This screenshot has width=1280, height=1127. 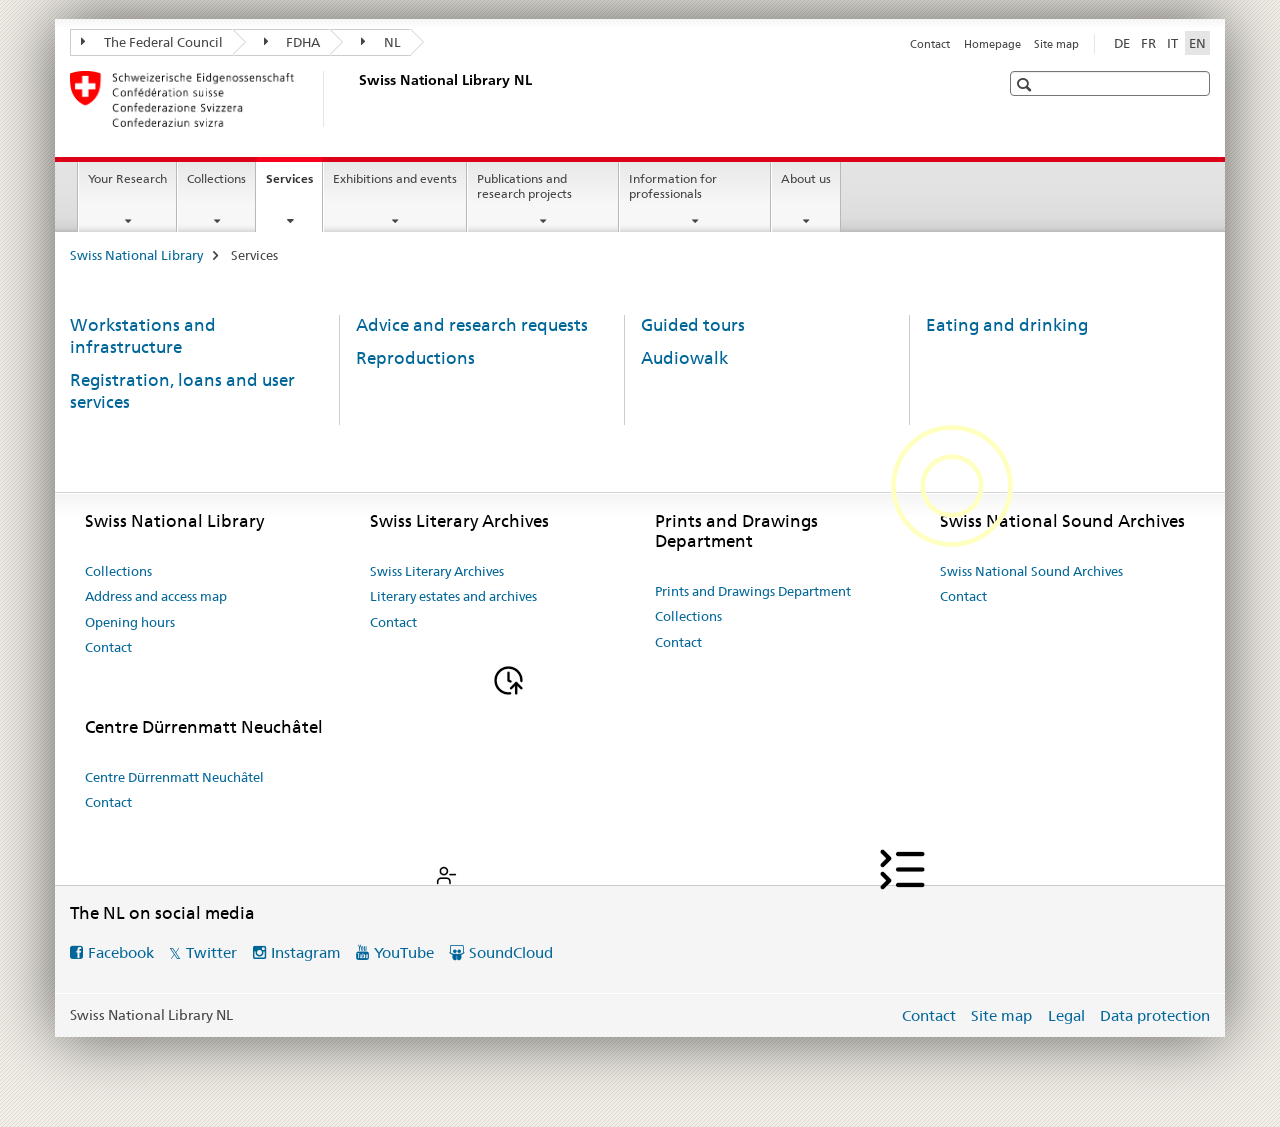 I want to click on upload or sync time data, so click(x=508, y=680).